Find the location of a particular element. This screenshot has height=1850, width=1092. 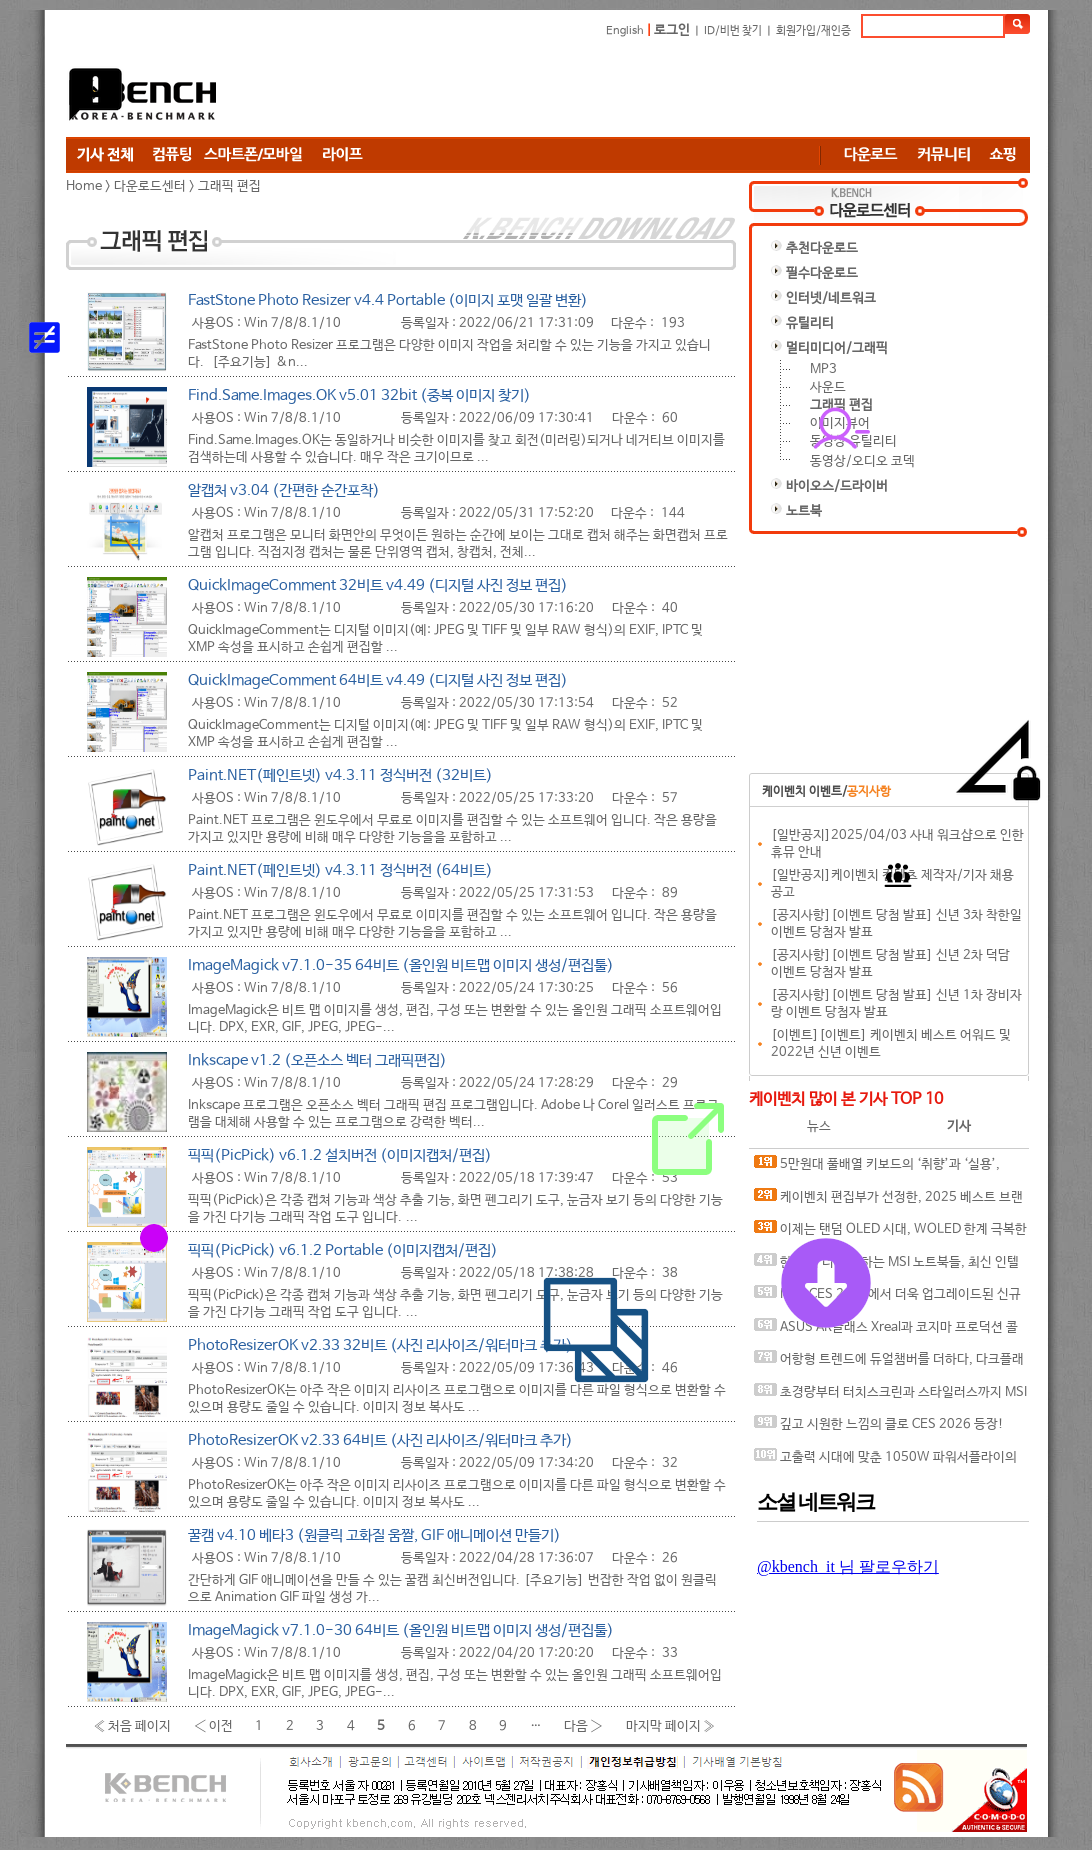

indicates an unread notification or new item is located at coordinates (154, 1238).